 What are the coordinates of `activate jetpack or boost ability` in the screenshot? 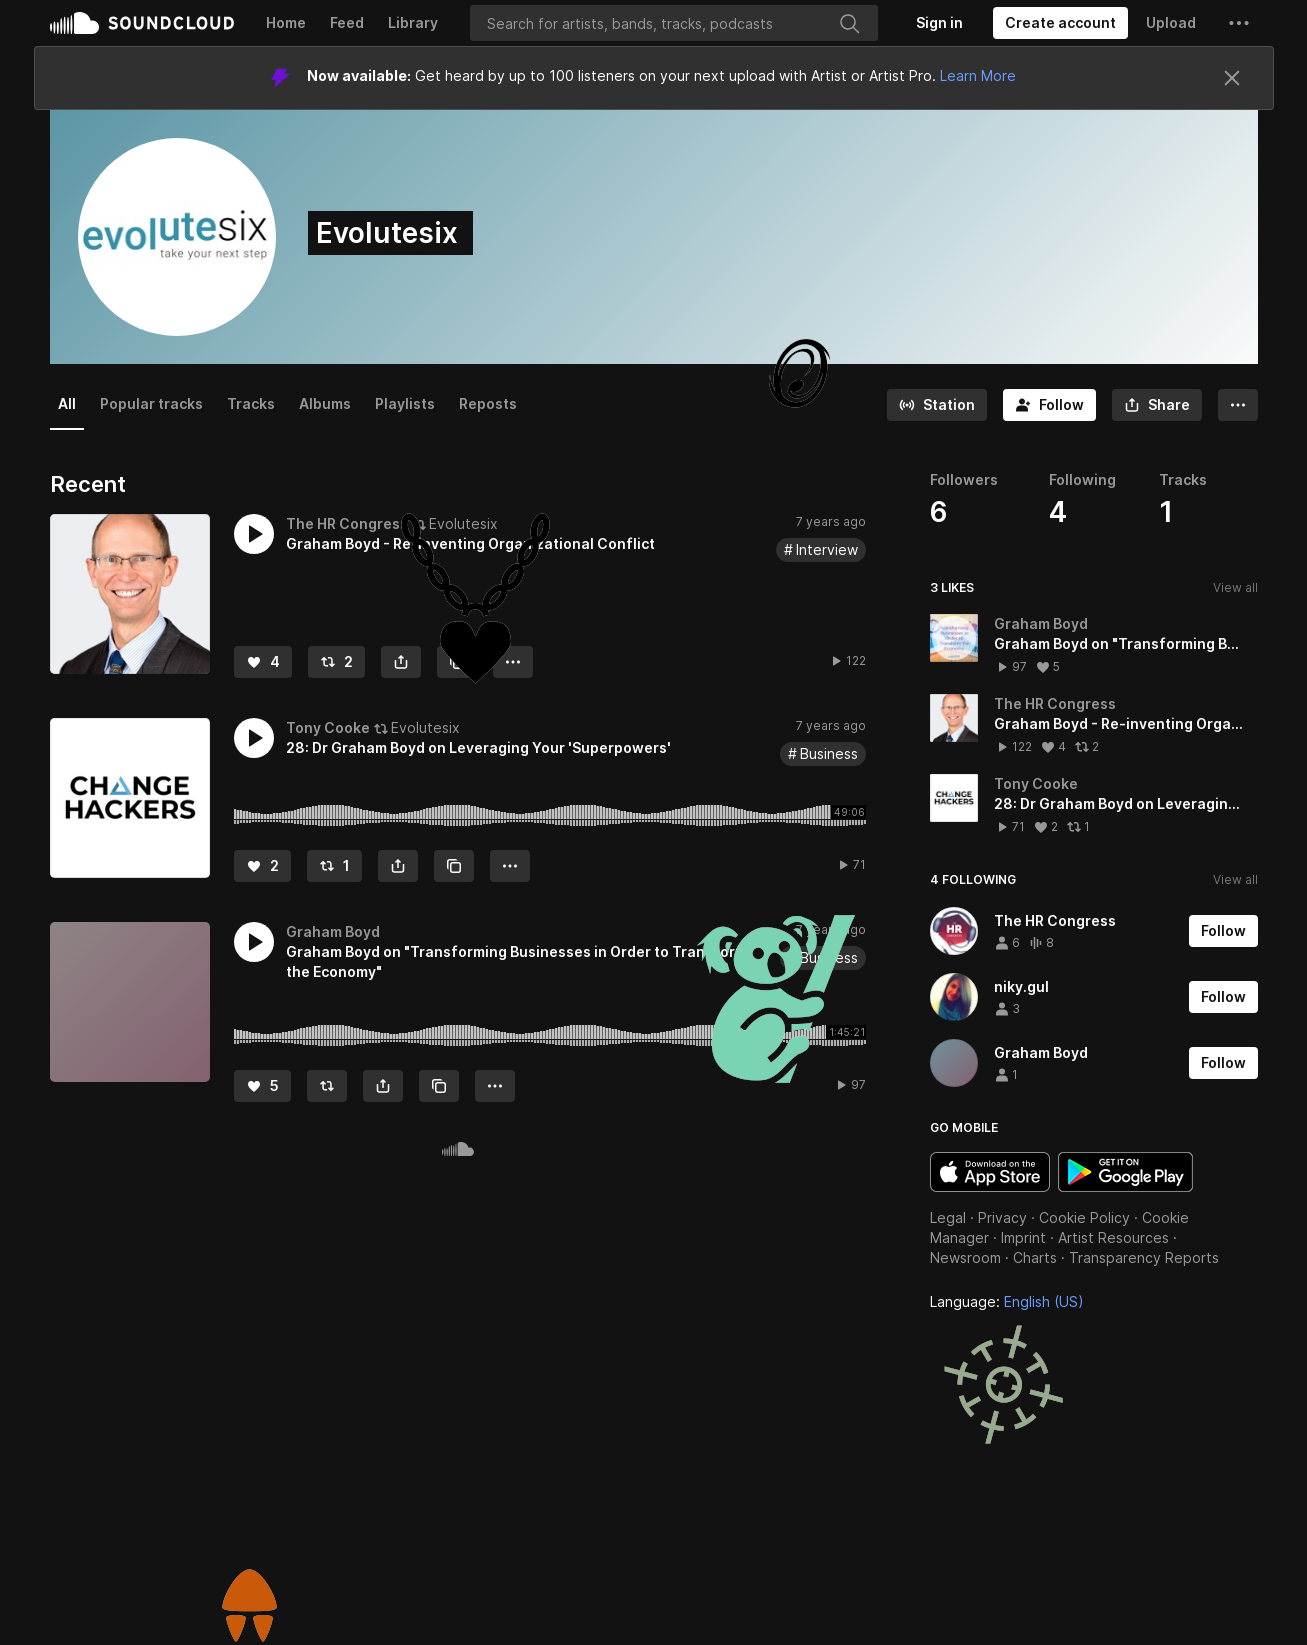 It's located at (249, 1605).